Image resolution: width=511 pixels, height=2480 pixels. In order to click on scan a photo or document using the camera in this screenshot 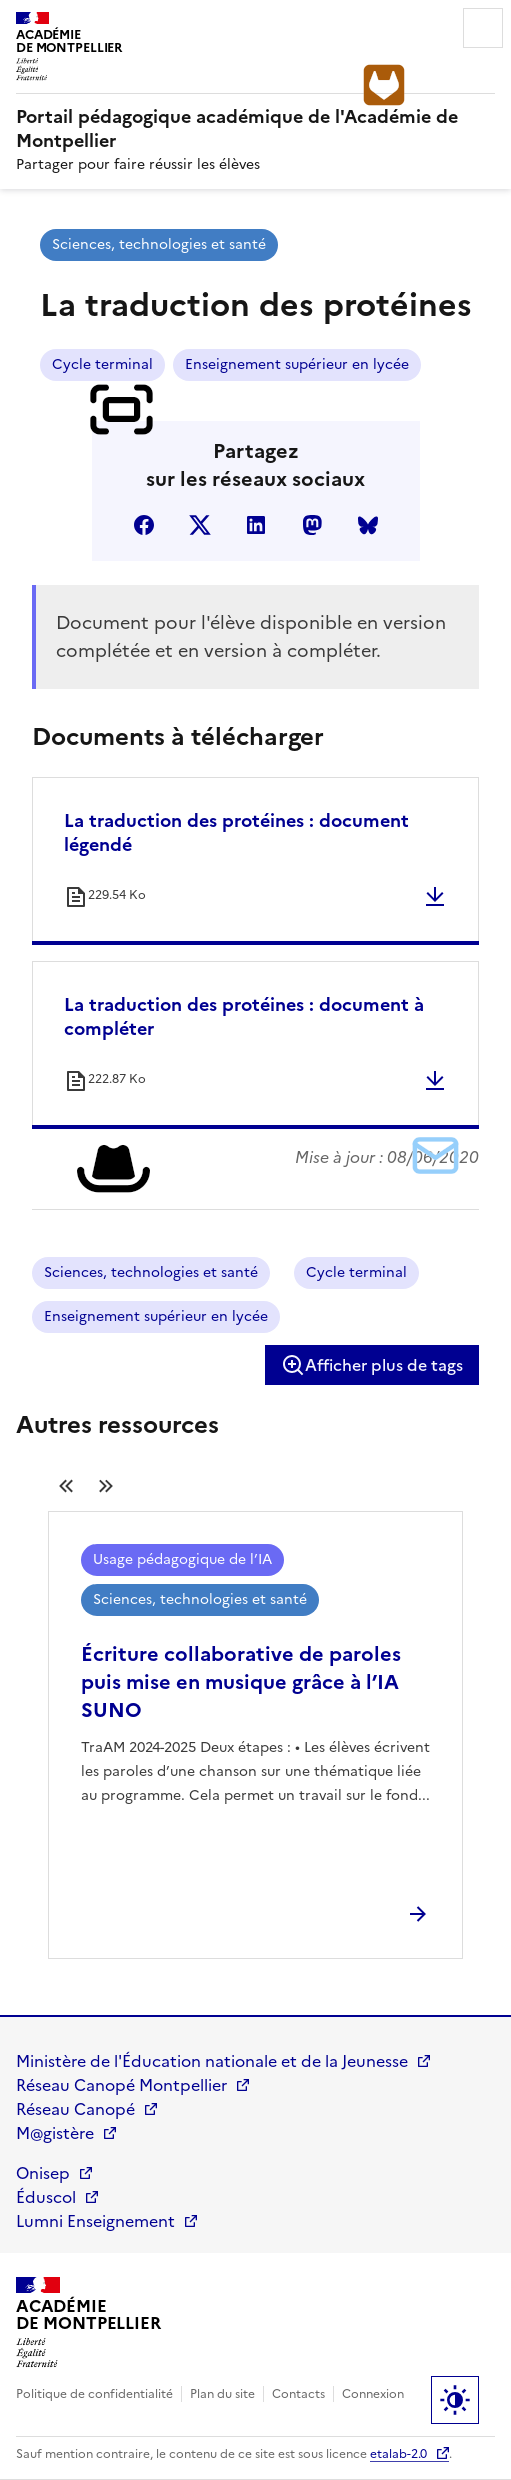, I will do `click(121, 409)`.